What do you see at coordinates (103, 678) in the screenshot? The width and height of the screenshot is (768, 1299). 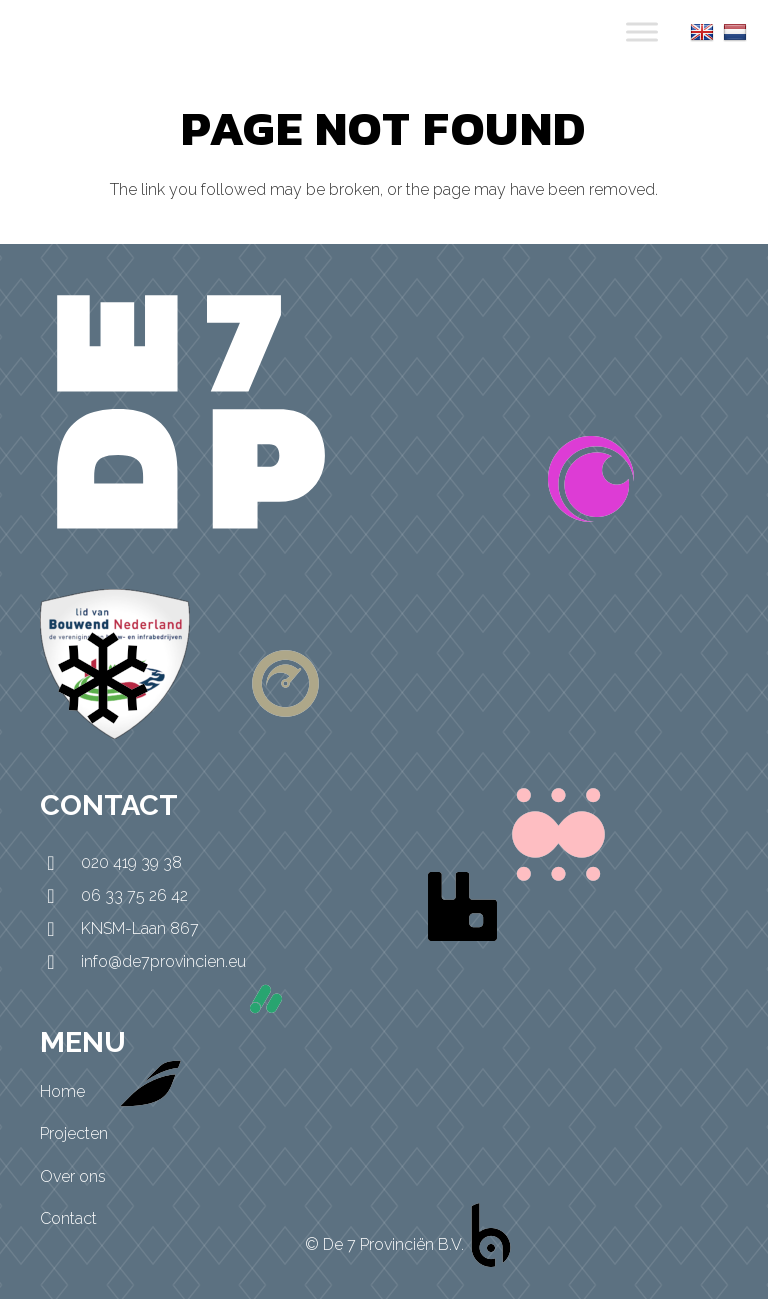 I see `activate cooling or air conditioning mode` at bounding box center [103, 678].